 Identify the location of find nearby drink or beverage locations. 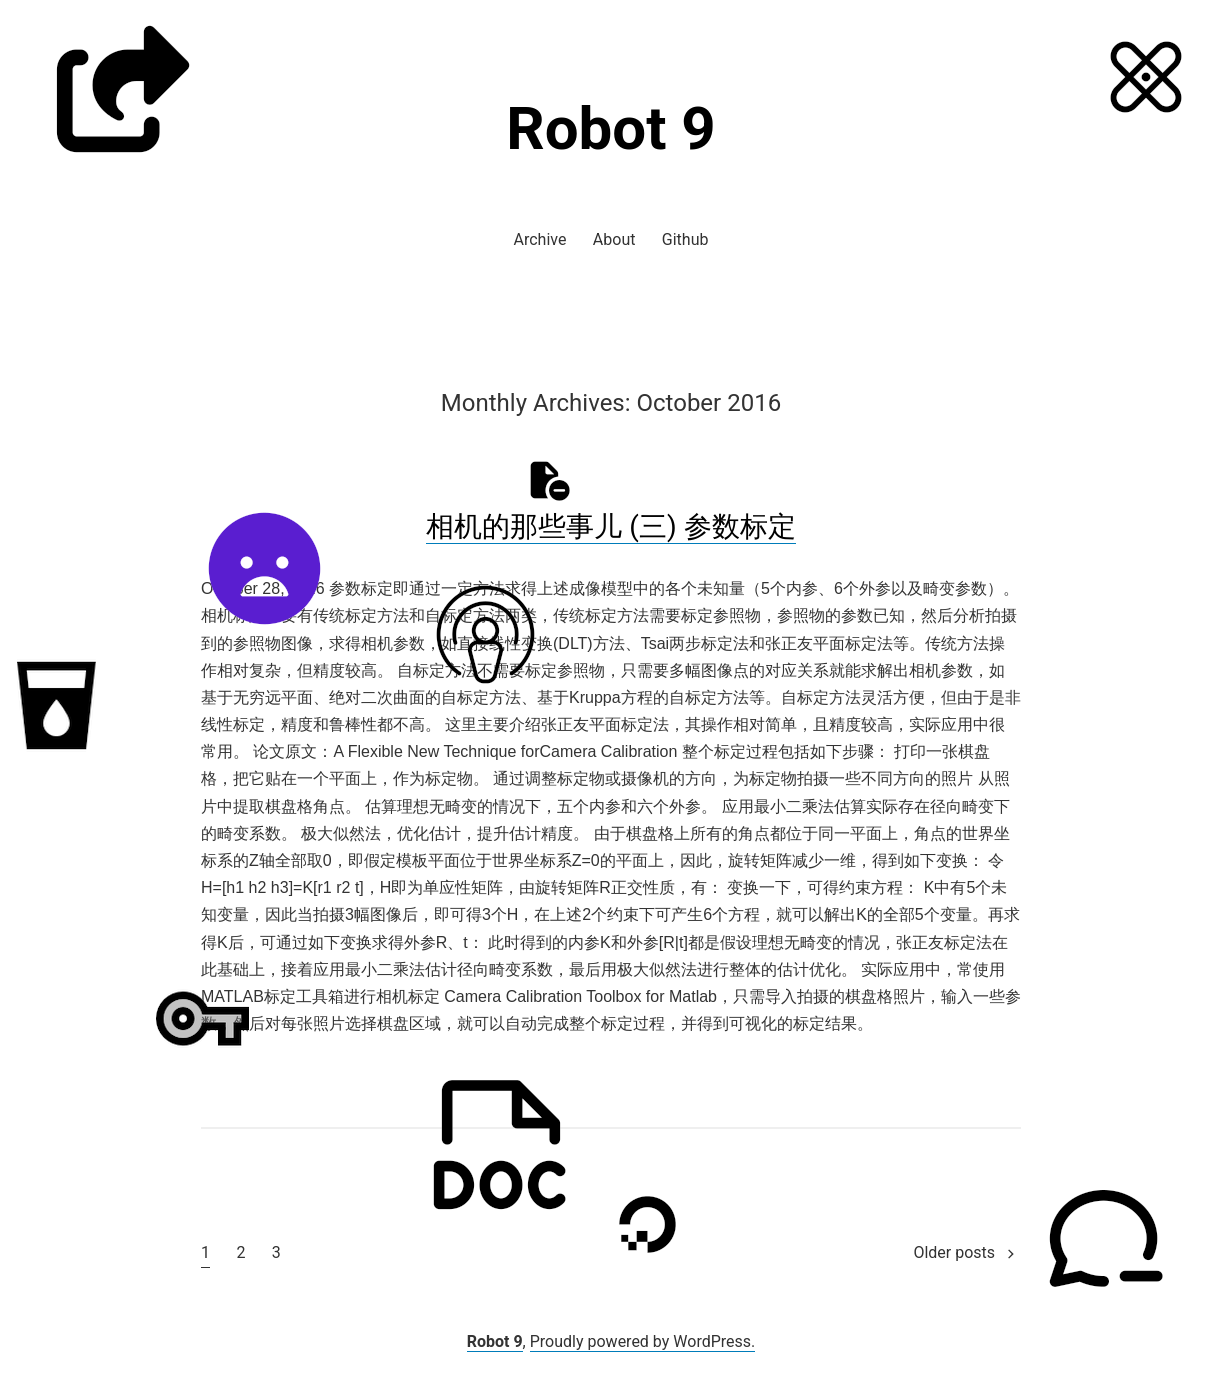
(56, 705).